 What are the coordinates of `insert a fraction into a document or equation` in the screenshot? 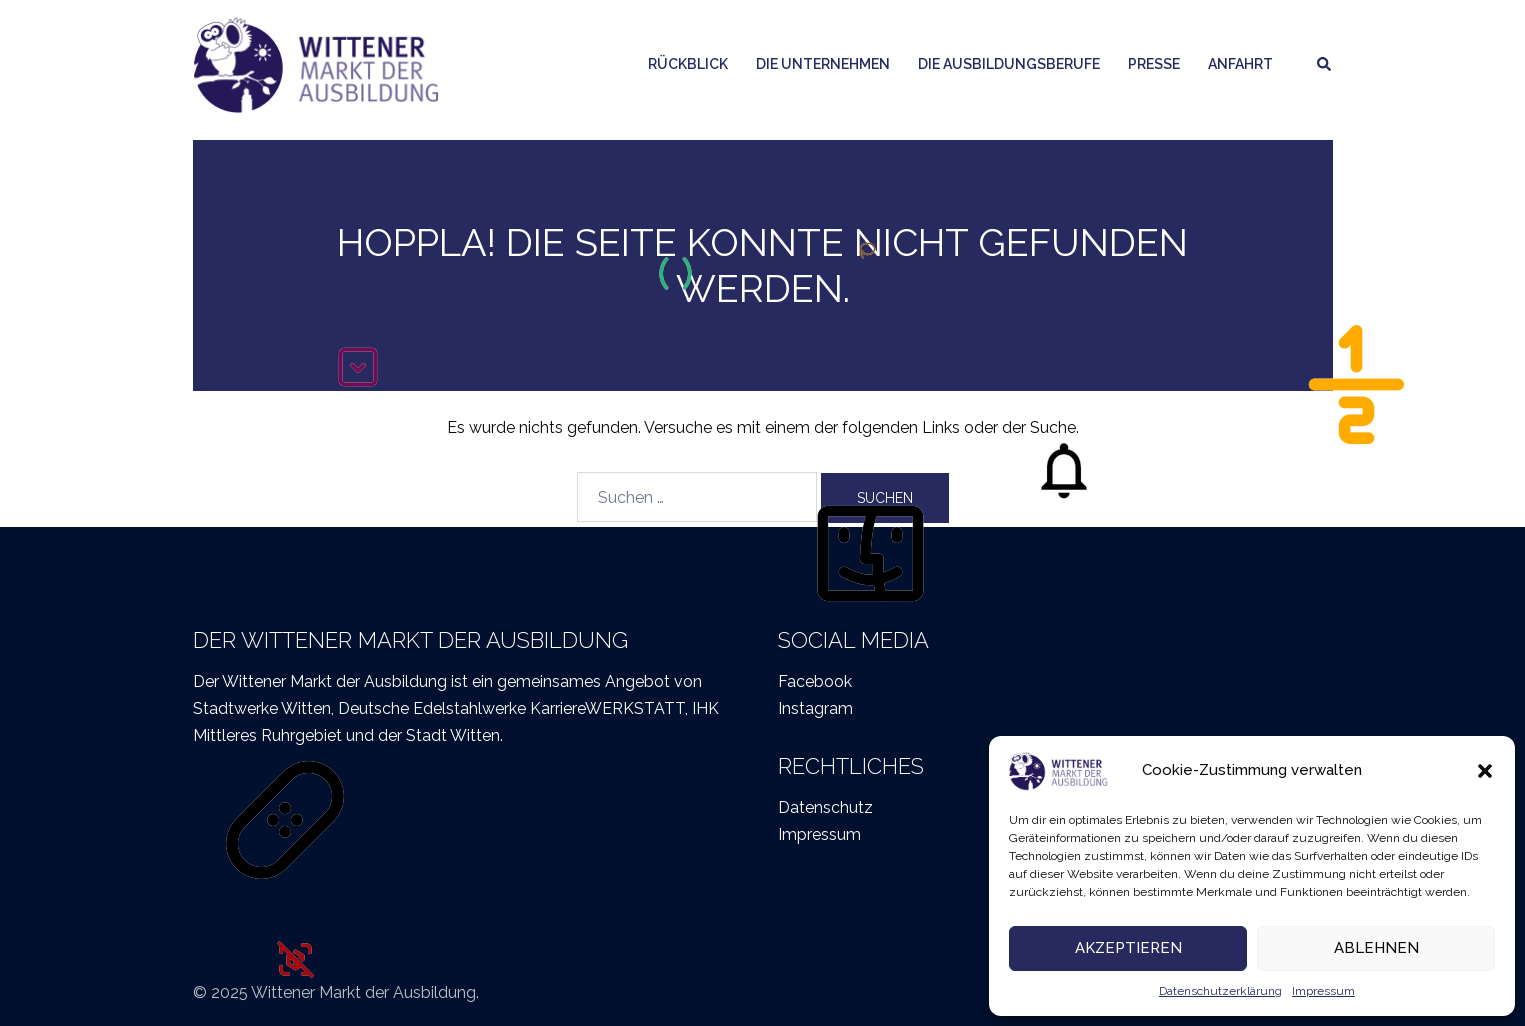 It's located at (1356, 384).